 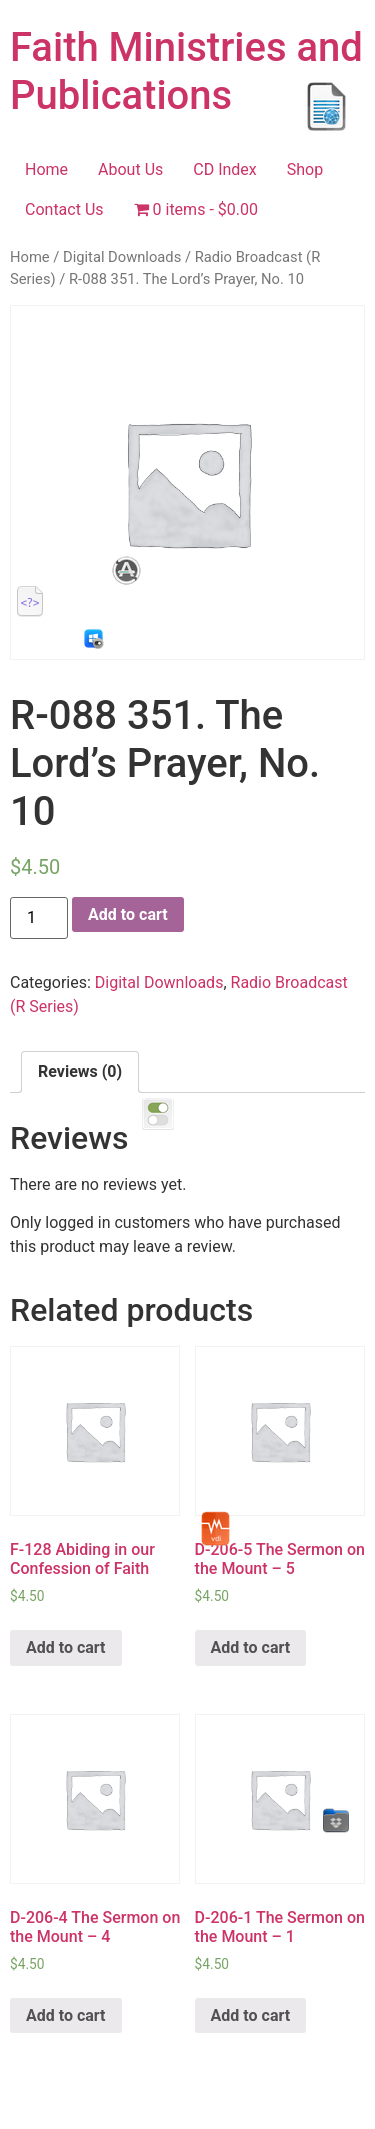 What do you see at coordinates (215, 1528) in the screenshot?
I see `virtualbox virtual disk image file` at bounding box center [215, 1528].